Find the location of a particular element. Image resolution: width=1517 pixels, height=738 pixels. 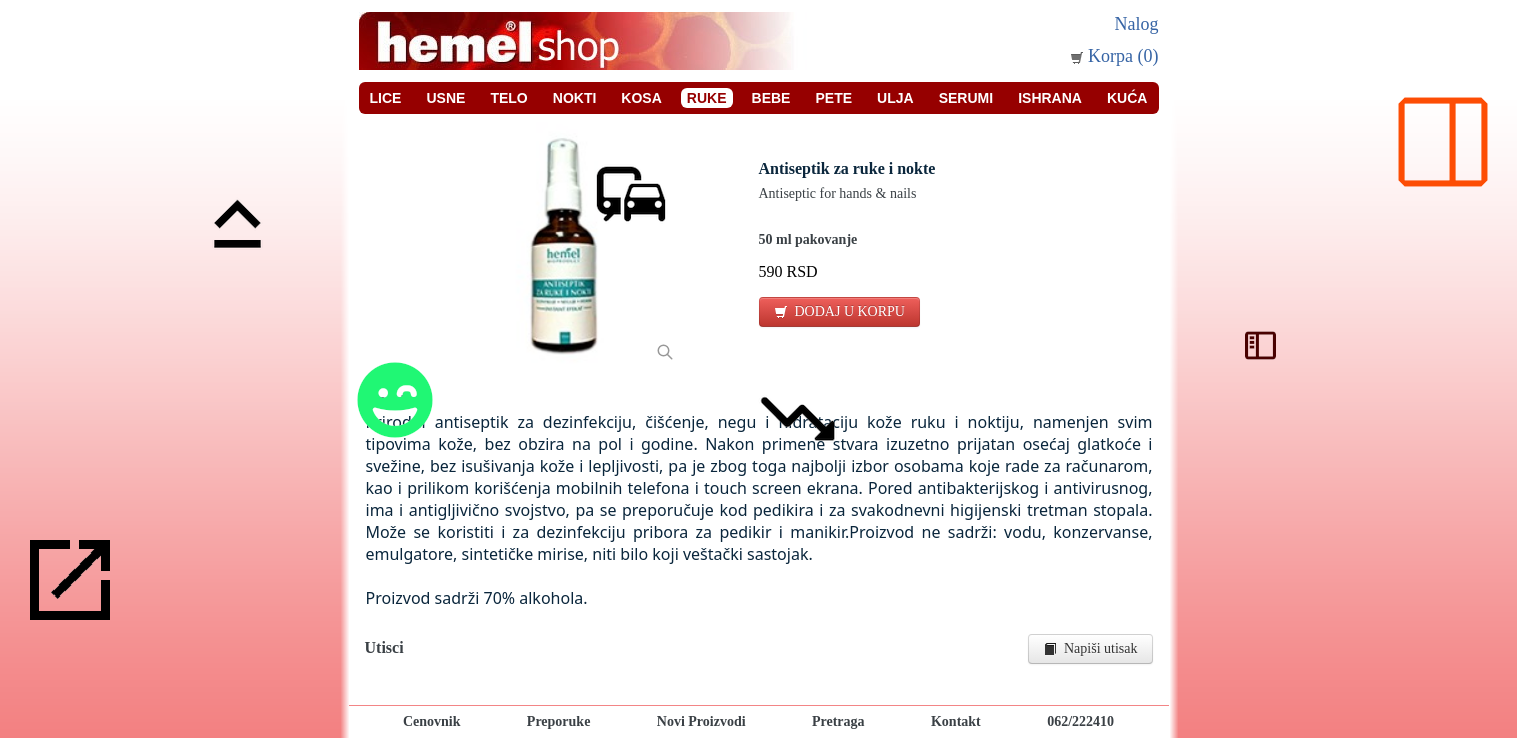

add a playful or winking emoji reaction is located at coordinates (395, 400).